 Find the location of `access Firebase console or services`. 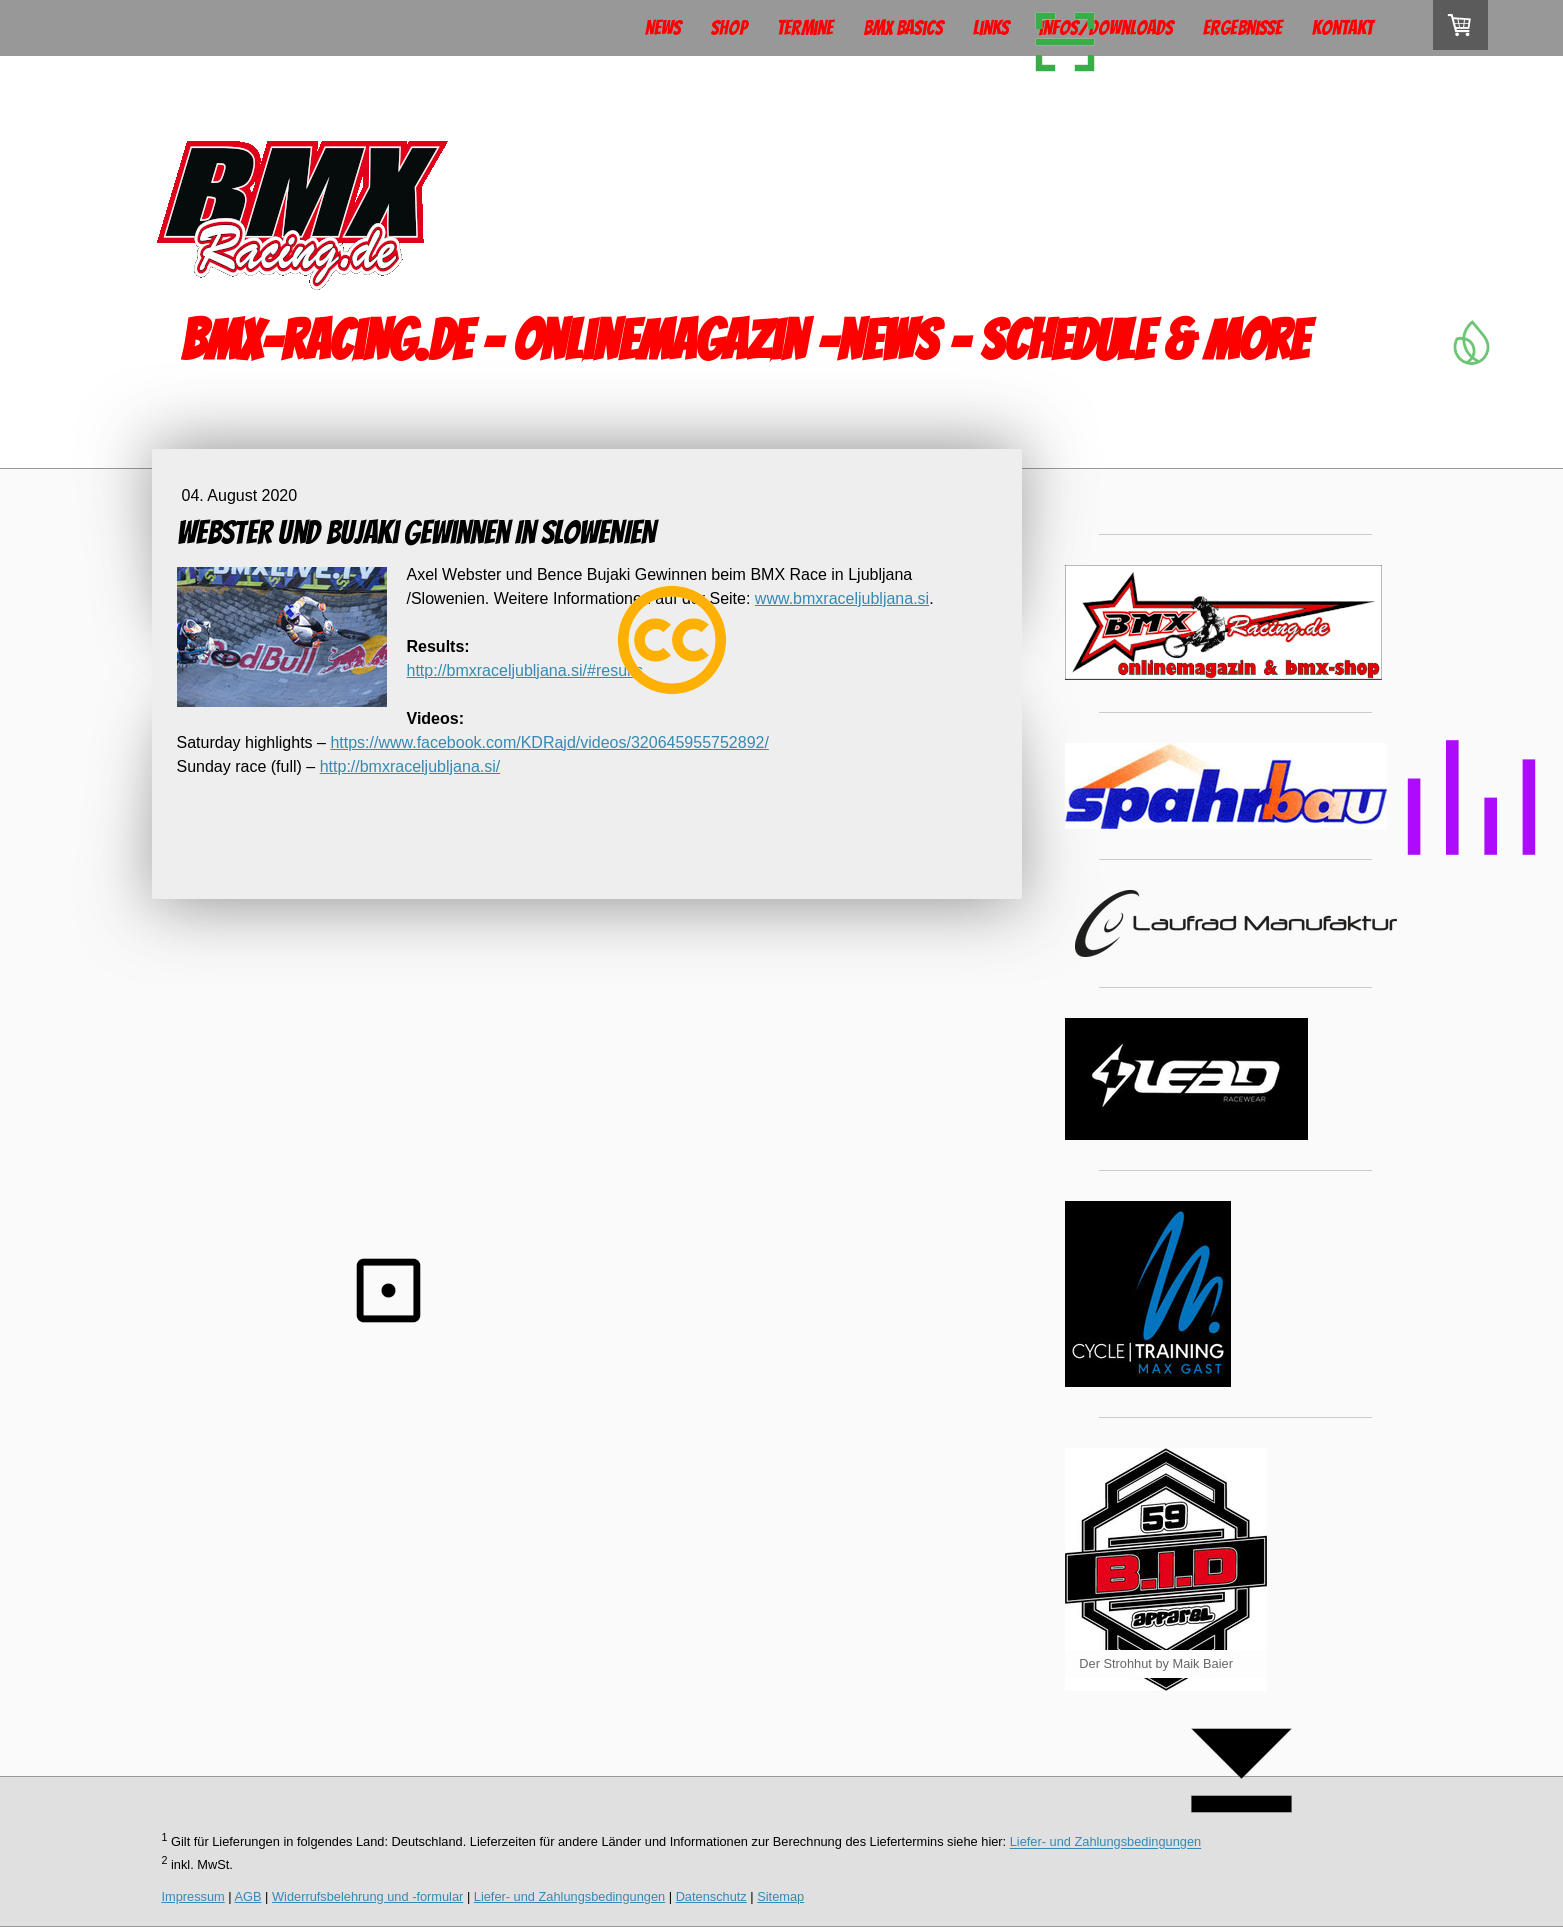

access Firebase console or services is located at coordinates (1471, 342).